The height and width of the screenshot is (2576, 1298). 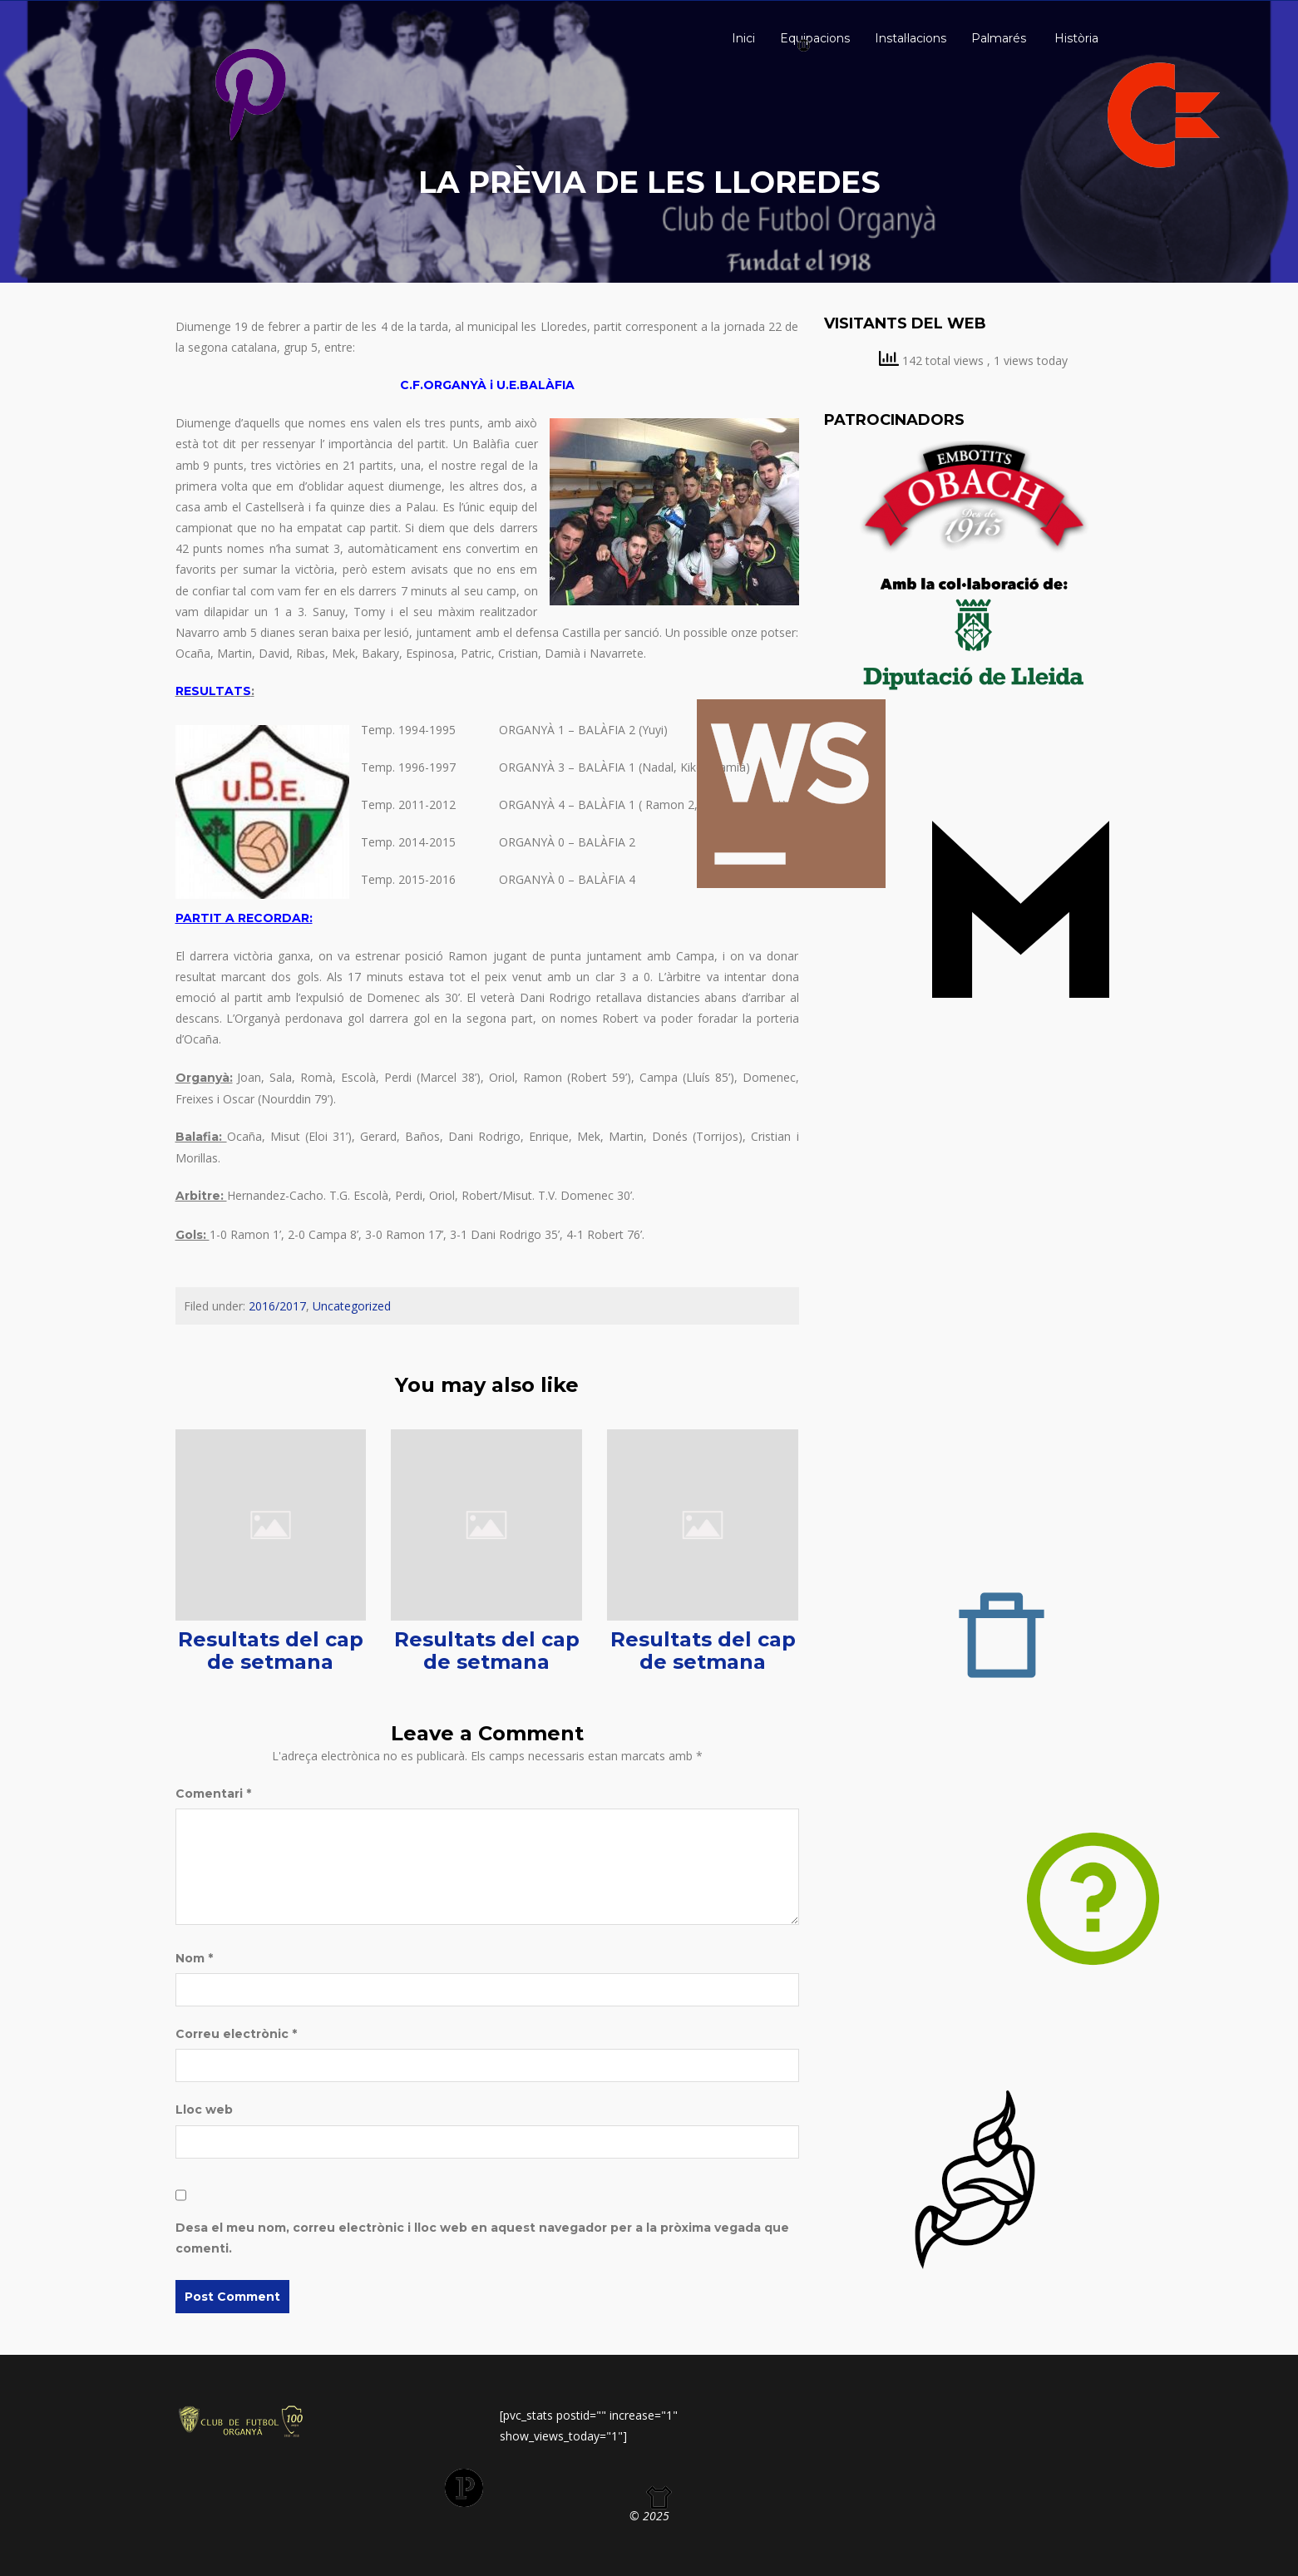 I want to click on access help or FAQ section, so click(x=1093, y=1898).